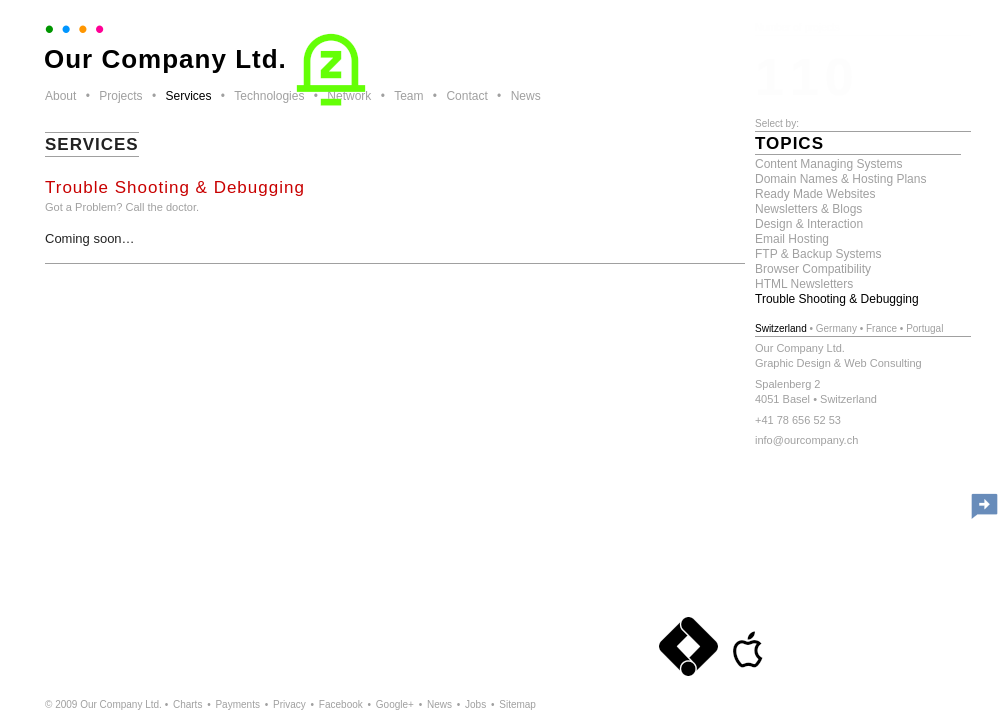 The image size is (1006, 720). Describe the element at coordinates (984, 505) in the screenshot. I see `forward a chat message` at that location.